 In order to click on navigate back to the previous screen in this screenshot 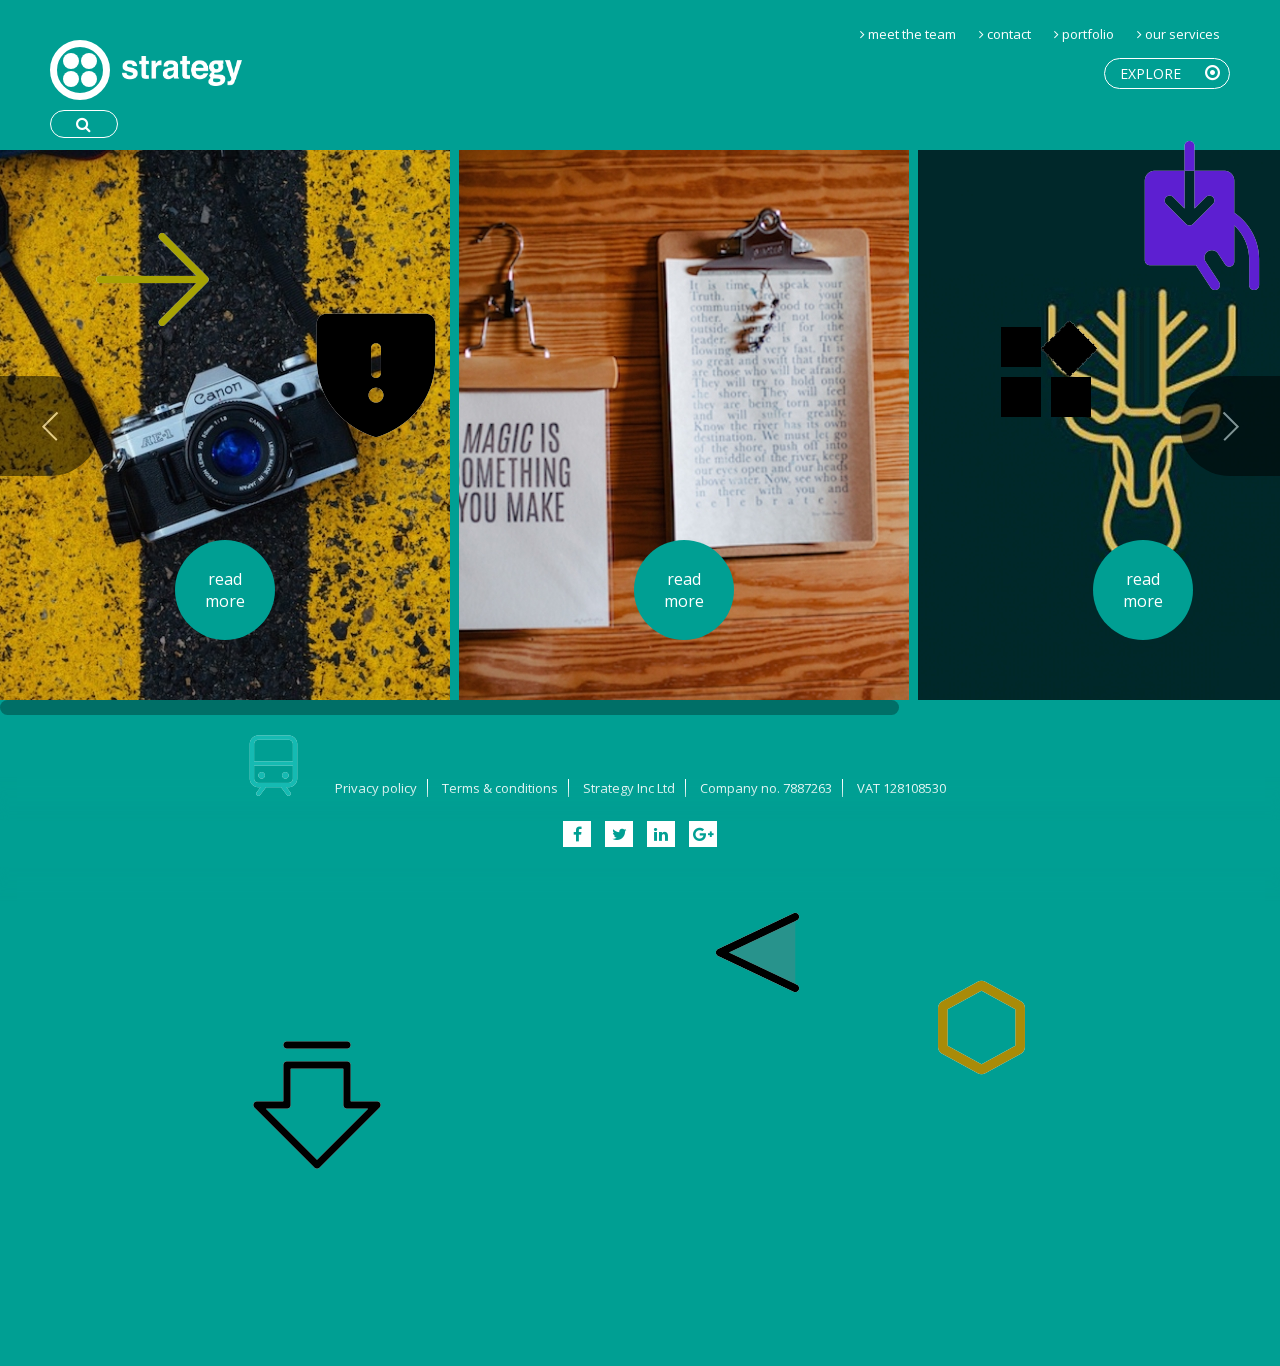, I will do `click(759, 952)`.